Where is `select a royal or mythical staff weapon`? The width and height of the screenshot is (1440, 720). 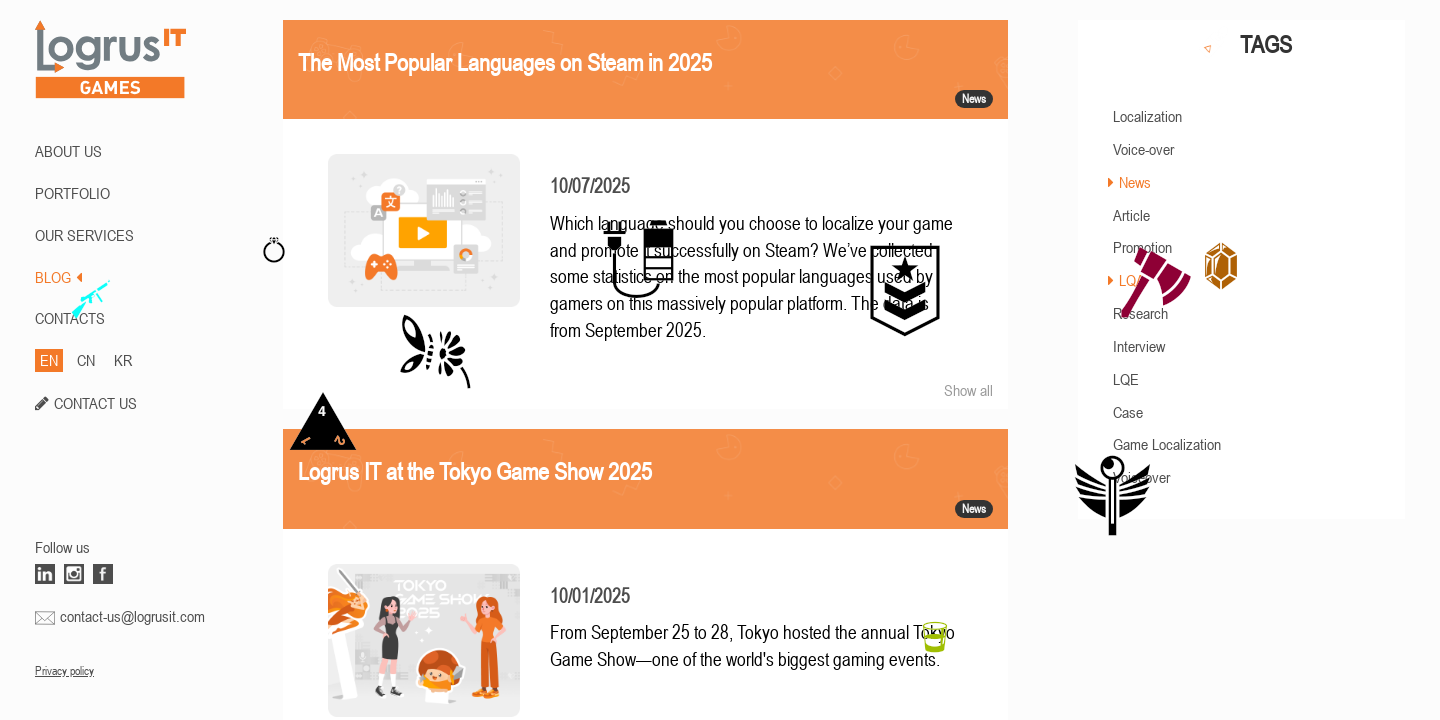 select a royal or mythical staff weapon is located at coordinates (1112, 495).